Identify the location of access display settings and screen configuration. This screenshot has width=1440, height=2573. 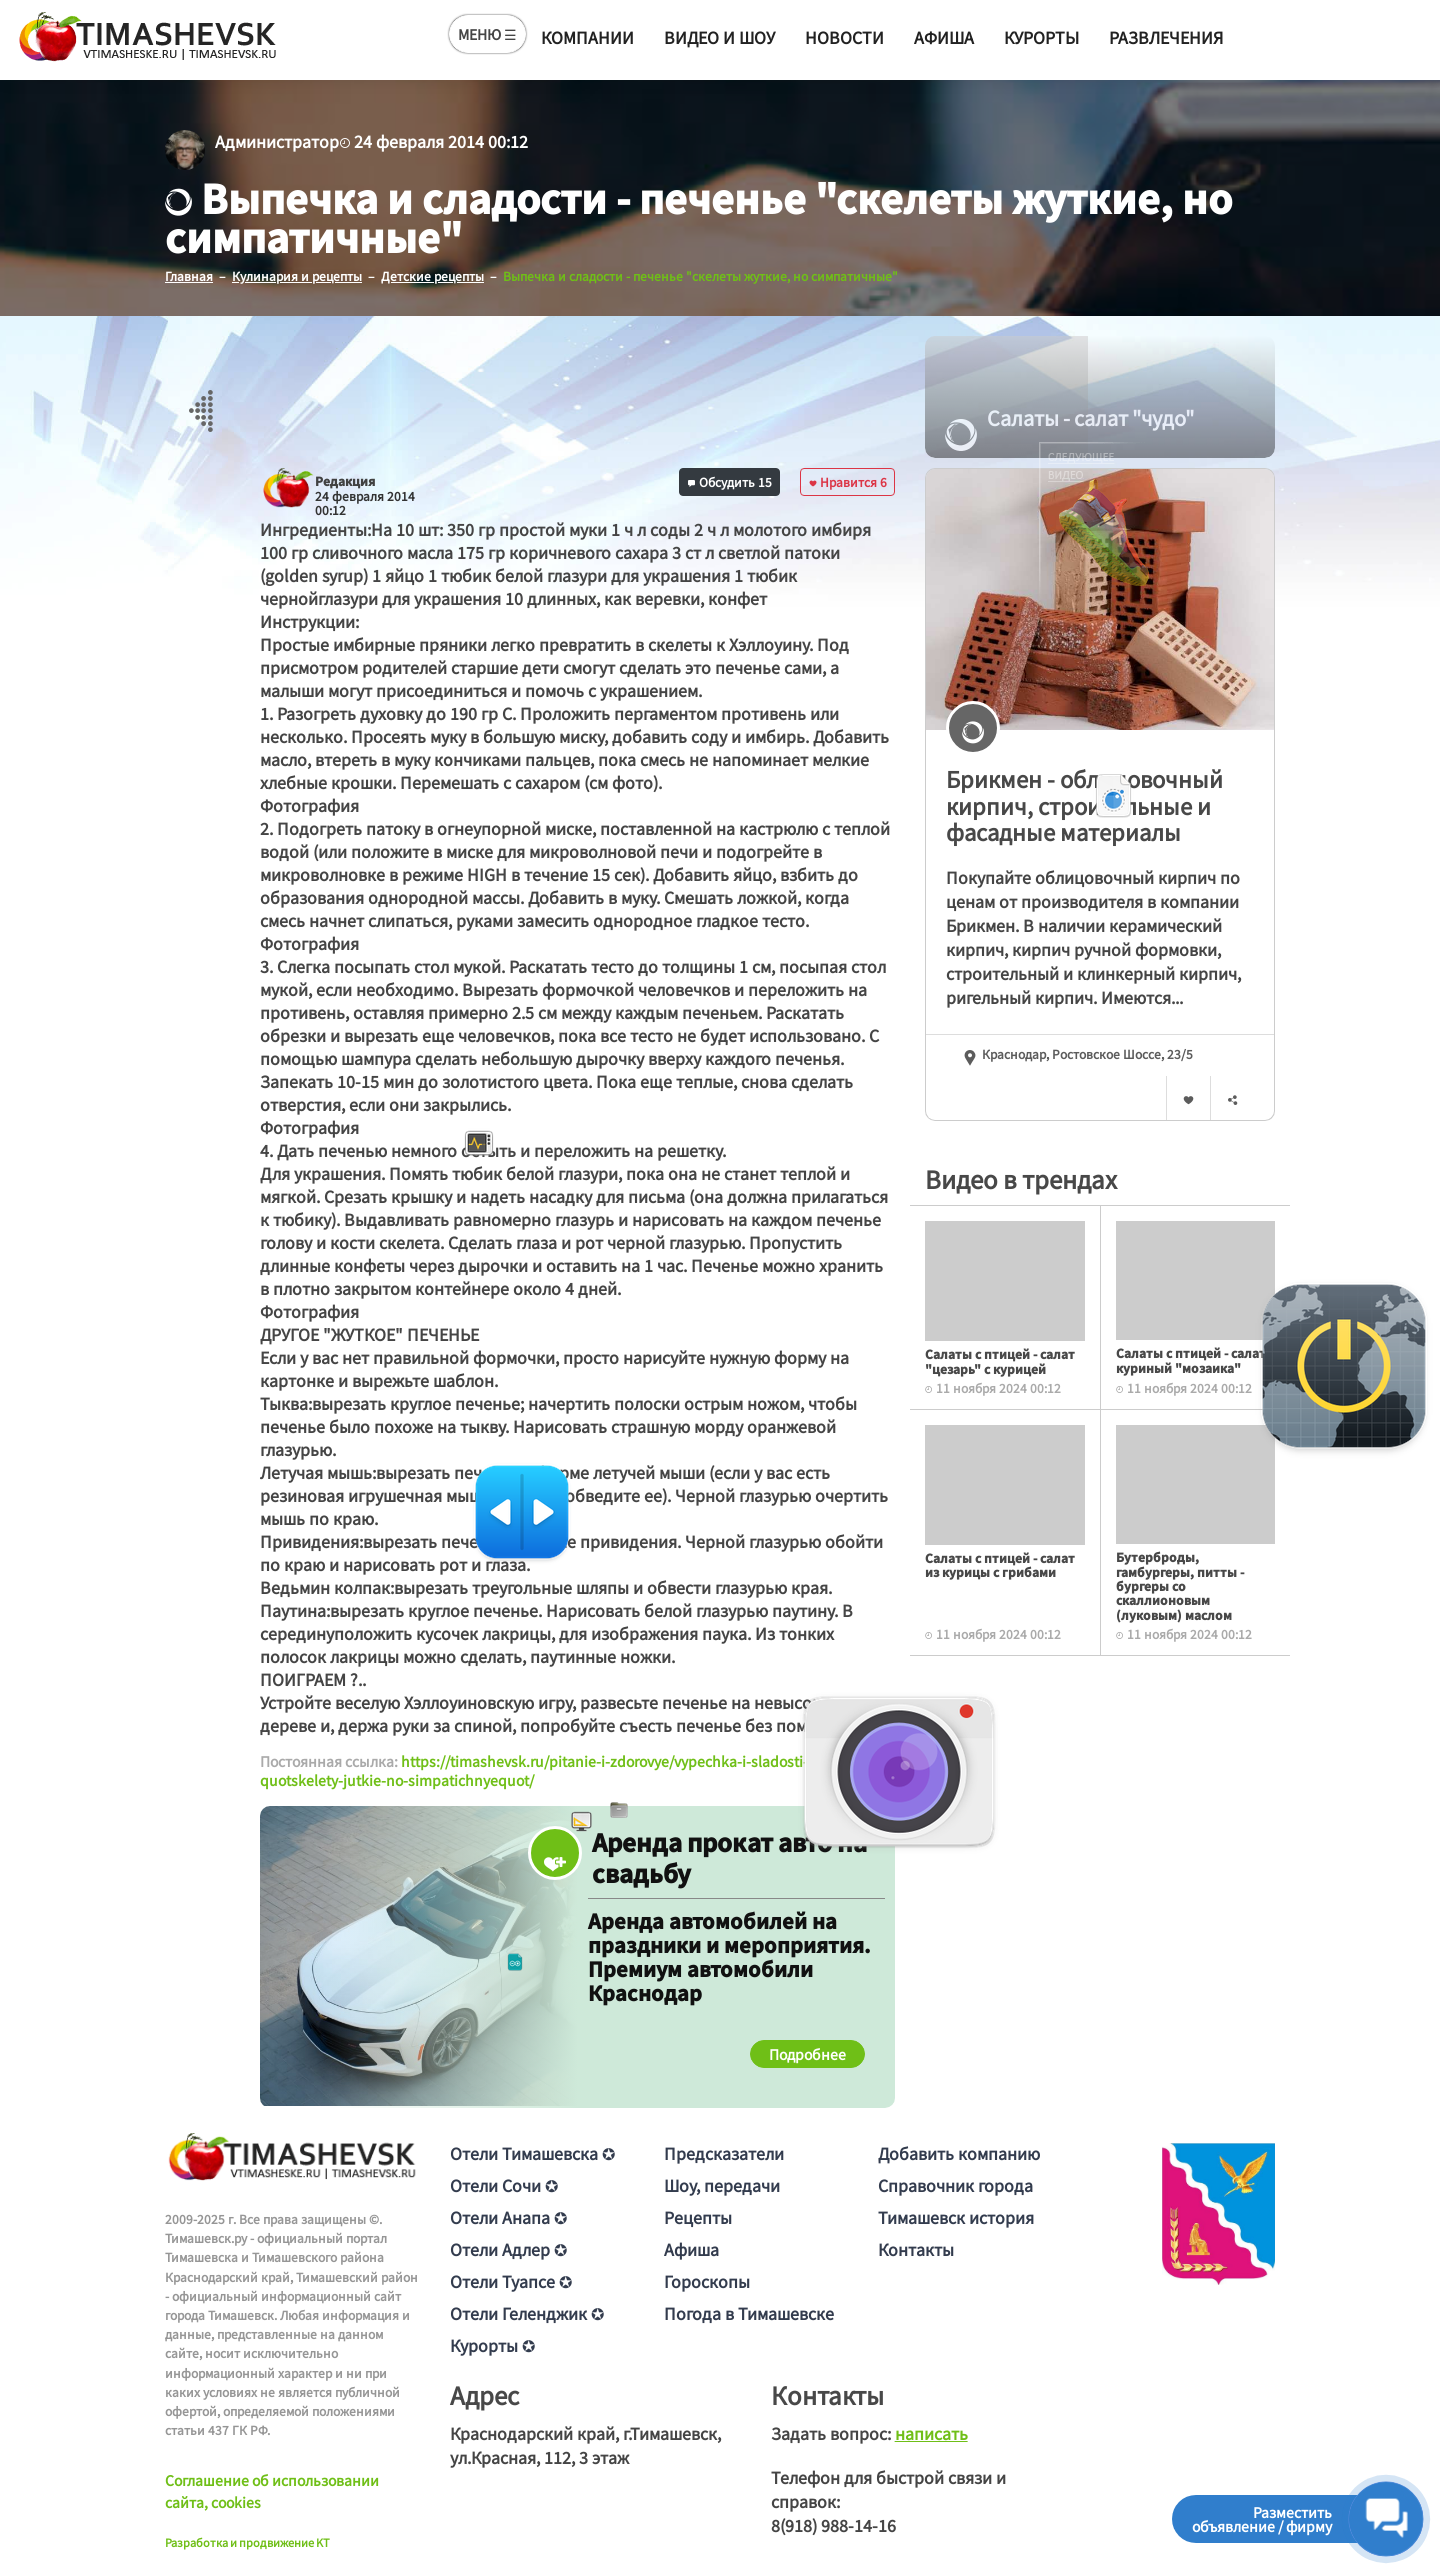
(581, 1821).